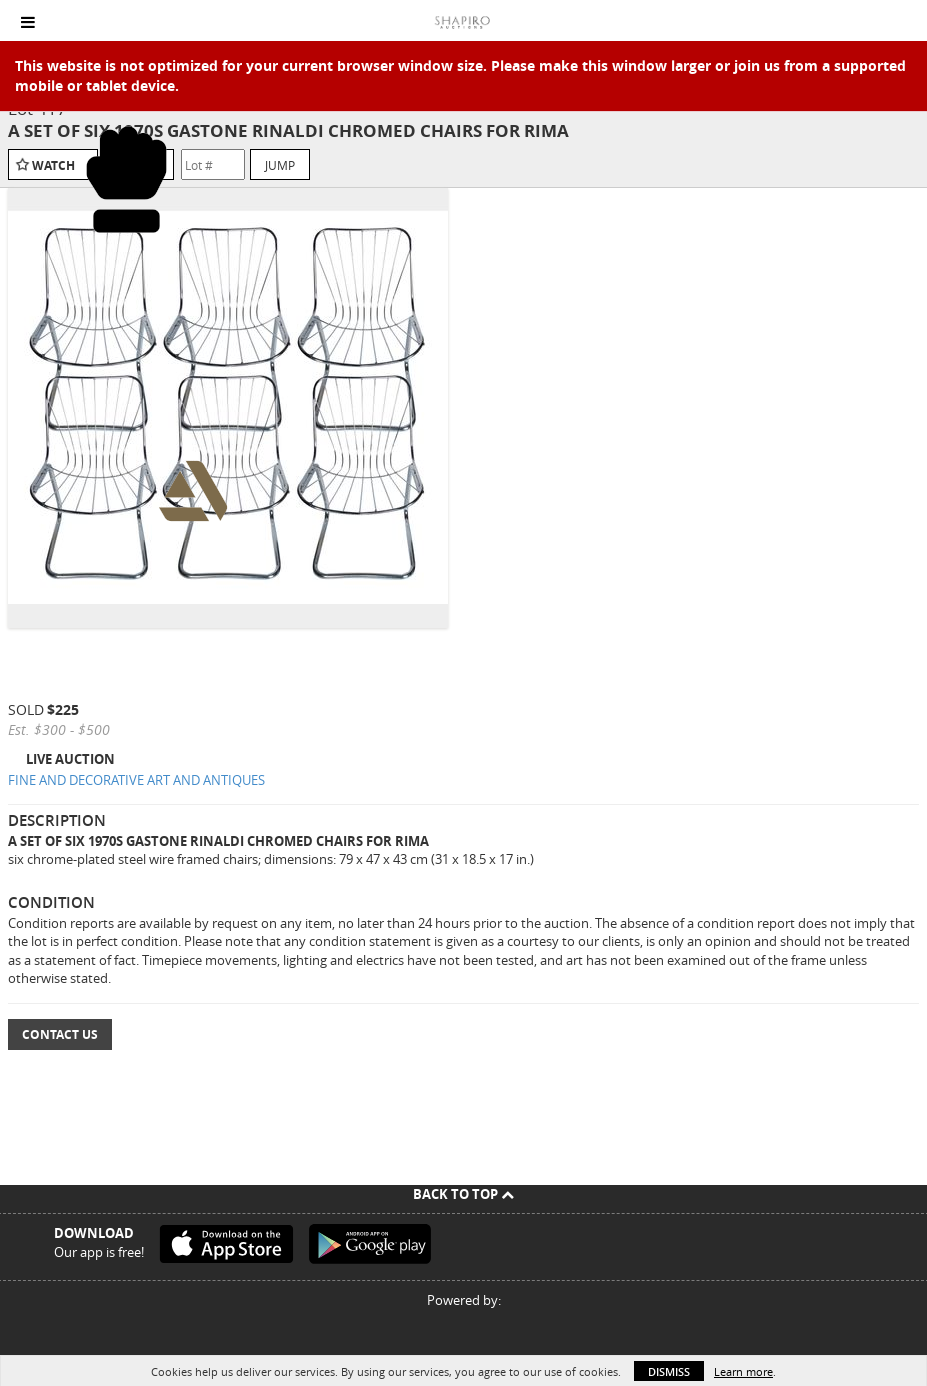 This screenshot has width=927, height=1386. What do you see at coordinates (126, 179) in the screenshot?
I see `indicates a fist bump or greeting gesture` at bounding box center [126, 179].